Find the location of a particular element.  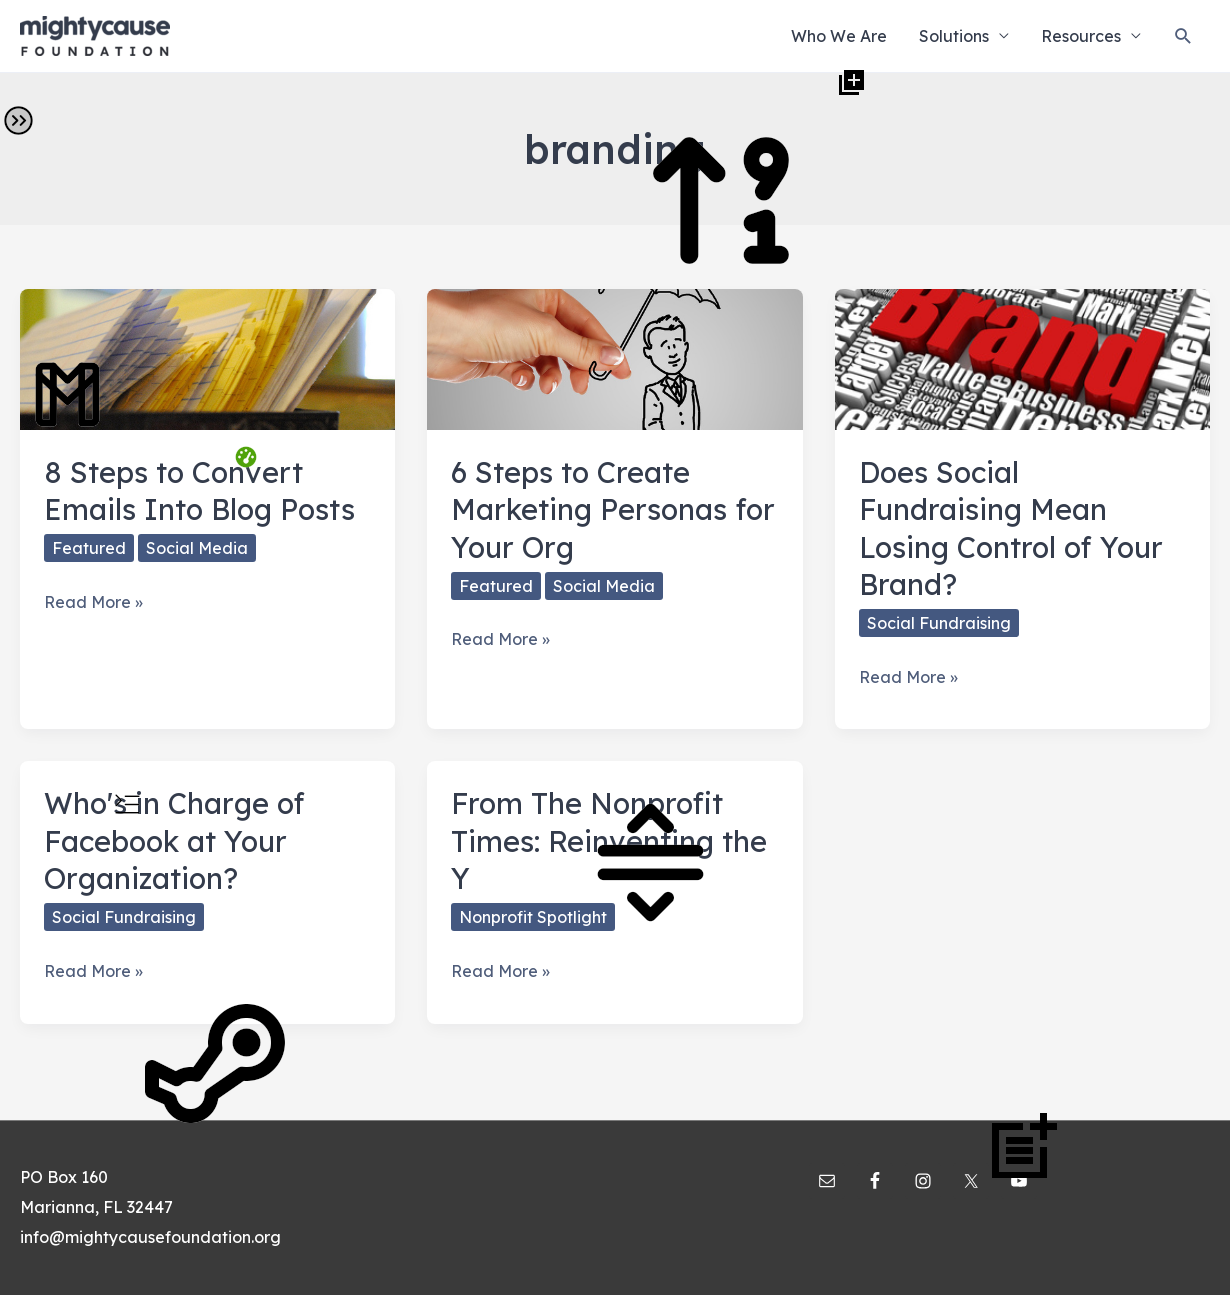

increase text indent level is located at coordinates (127, 804).